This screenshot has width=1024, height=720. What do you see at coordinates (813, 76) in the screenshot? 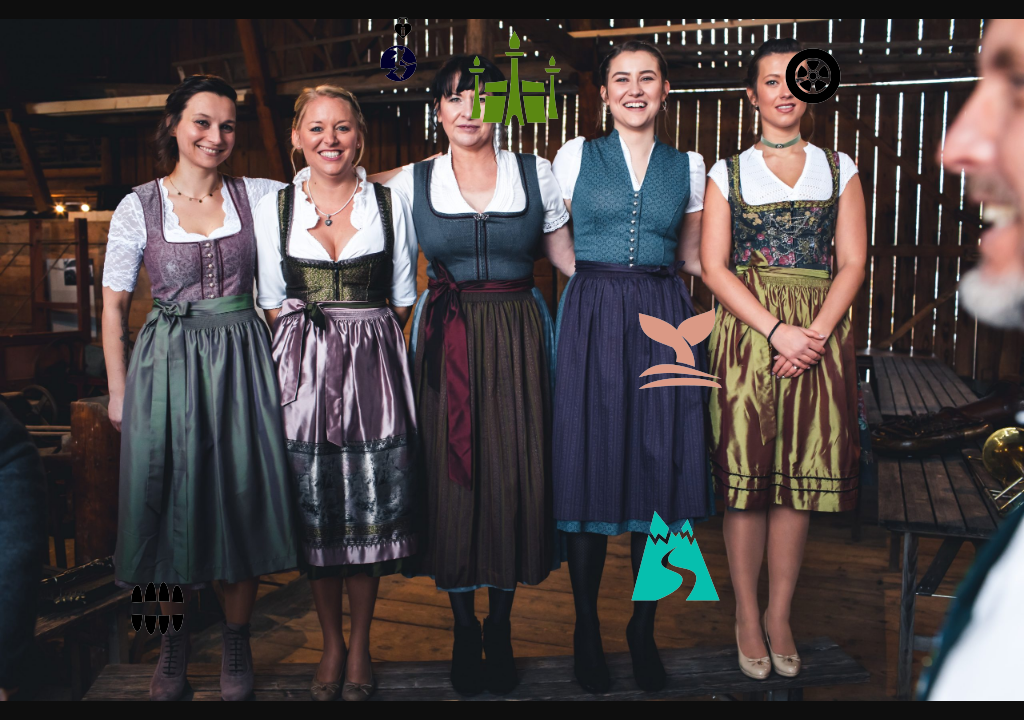
I see `access vehicle or tire settings` at bounding box center [813, 76].